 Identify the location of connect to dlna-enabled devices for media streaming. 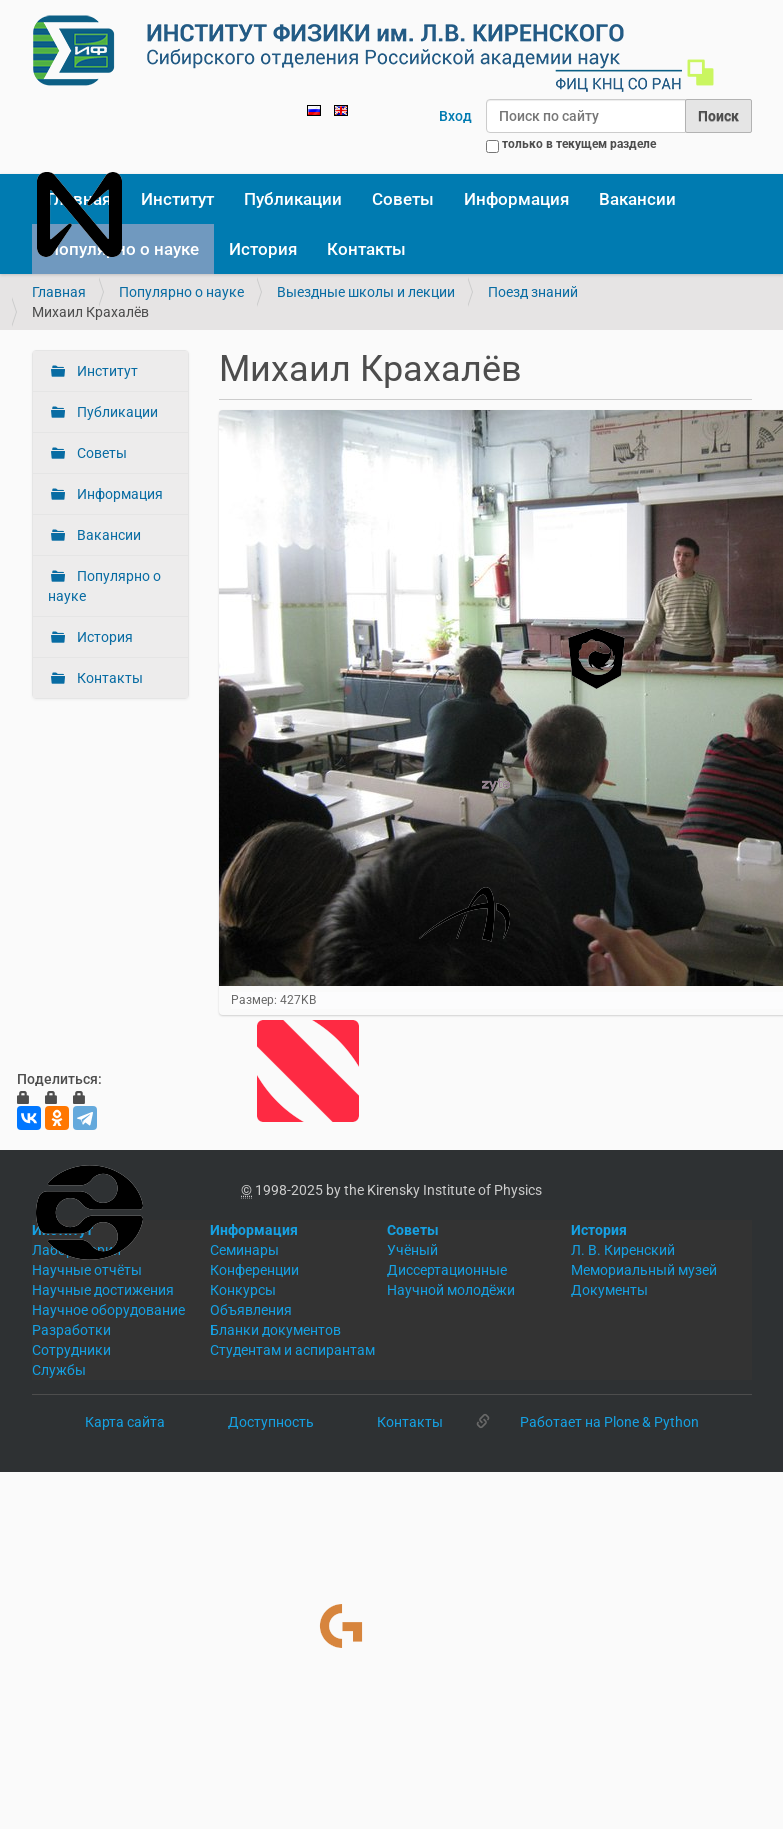
(89, 1212).